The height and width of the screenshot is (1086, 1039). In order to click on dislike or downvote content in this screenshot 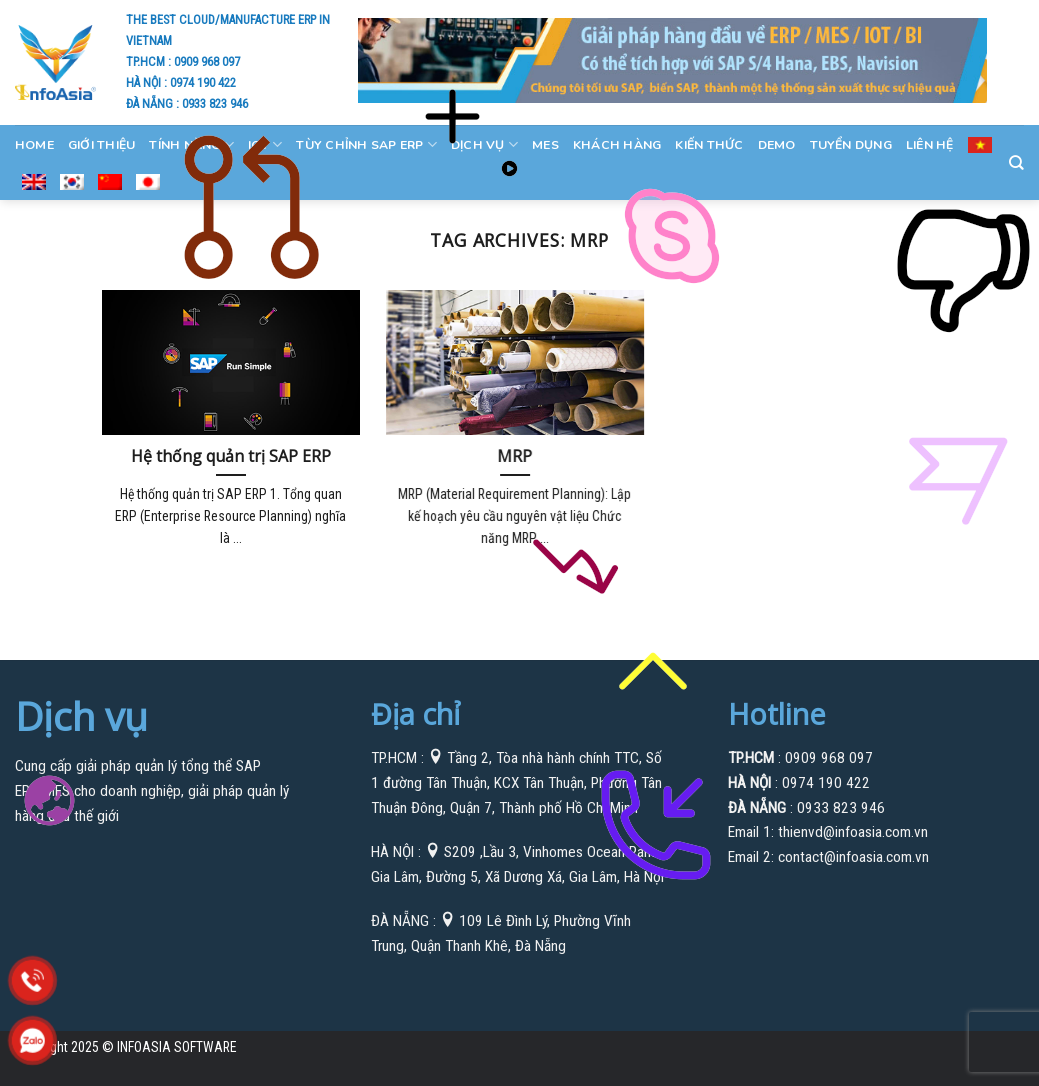, I will do `click(963, 264)`.